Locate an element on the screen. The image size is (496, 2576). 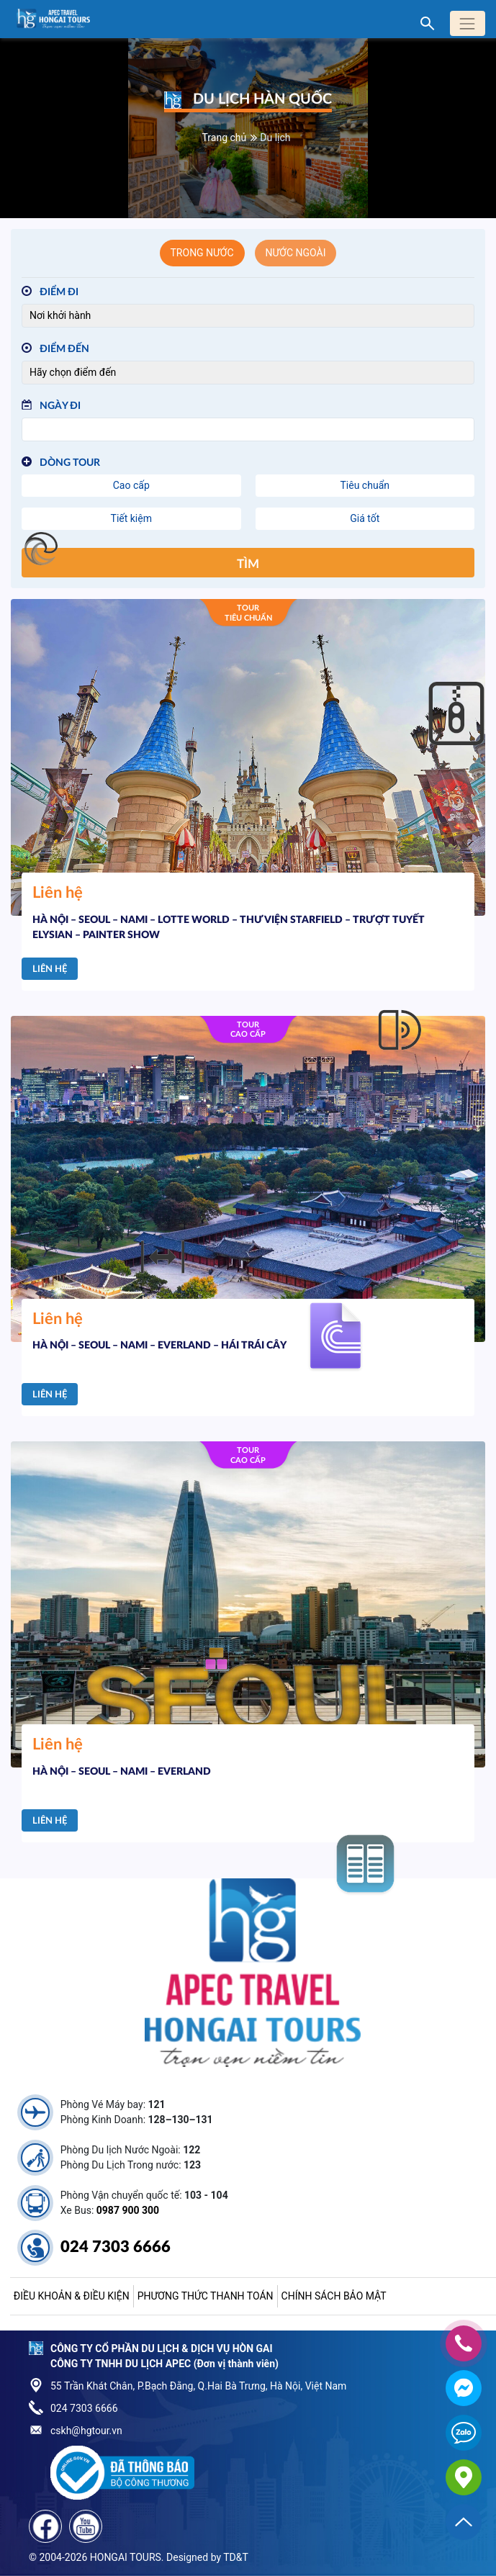
open archive or compressed file manager is located at coordinates (456, 713).